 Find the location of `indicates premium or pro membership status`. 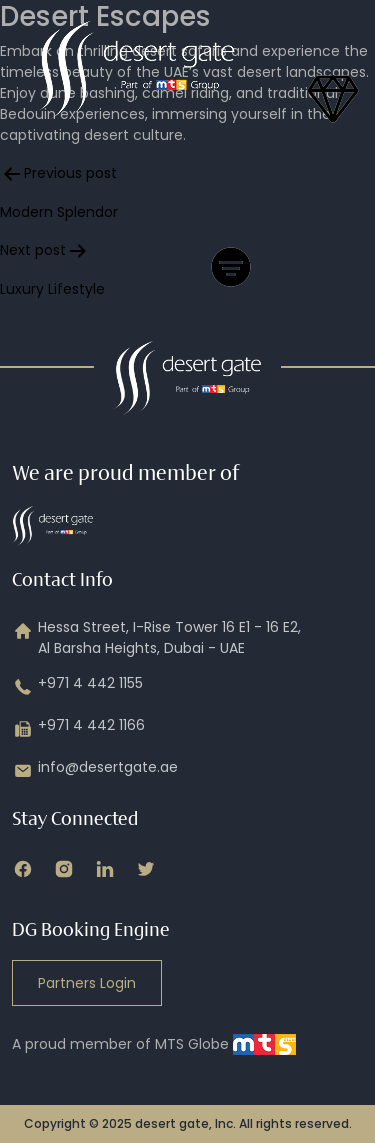

indicates premium or pro membership status is located at coordinates (333, 99).